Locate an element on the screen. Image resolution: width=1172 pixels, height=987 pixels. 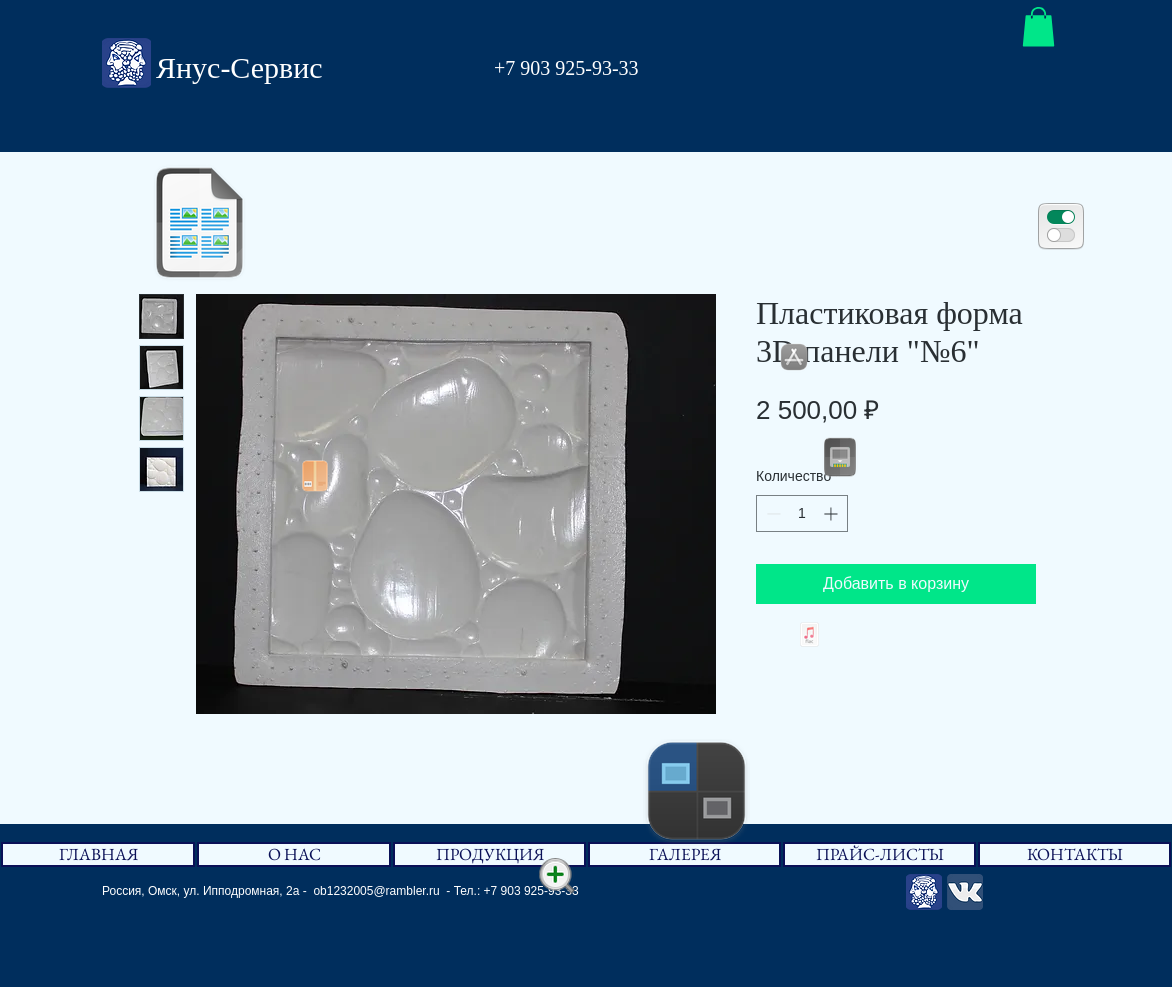
a flac audio file is located at coordinates (809, 634).